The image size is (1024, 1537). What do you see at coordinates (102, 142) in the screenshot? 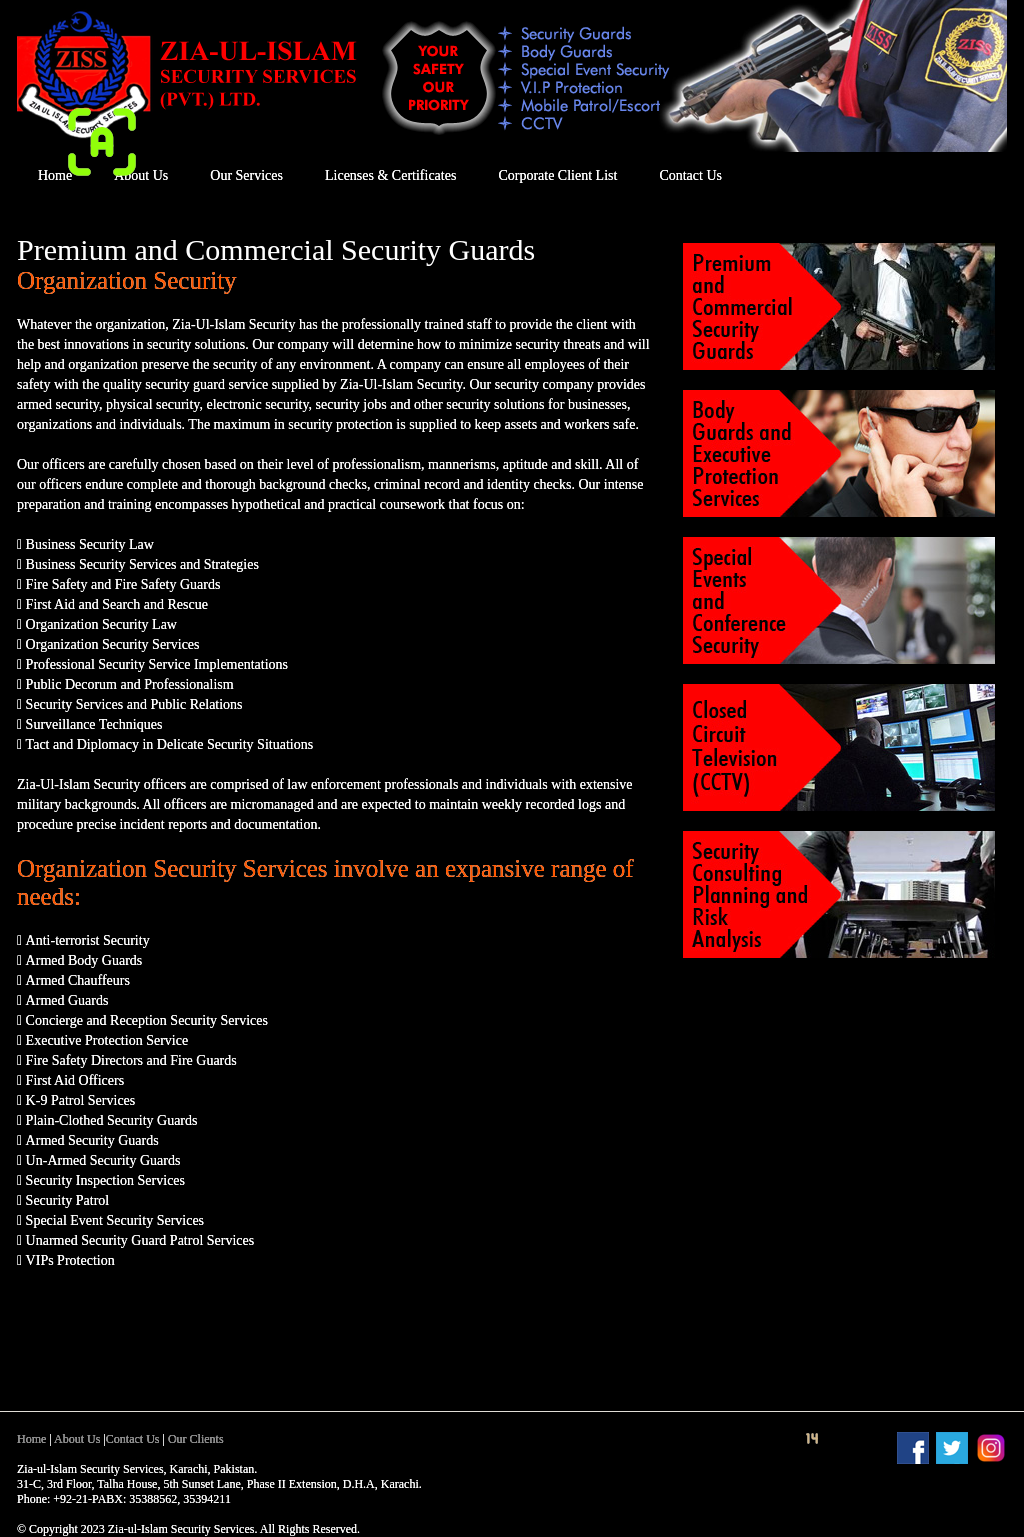
I see `enable auto-focus mode for camera` at bounding box center [102, 142].